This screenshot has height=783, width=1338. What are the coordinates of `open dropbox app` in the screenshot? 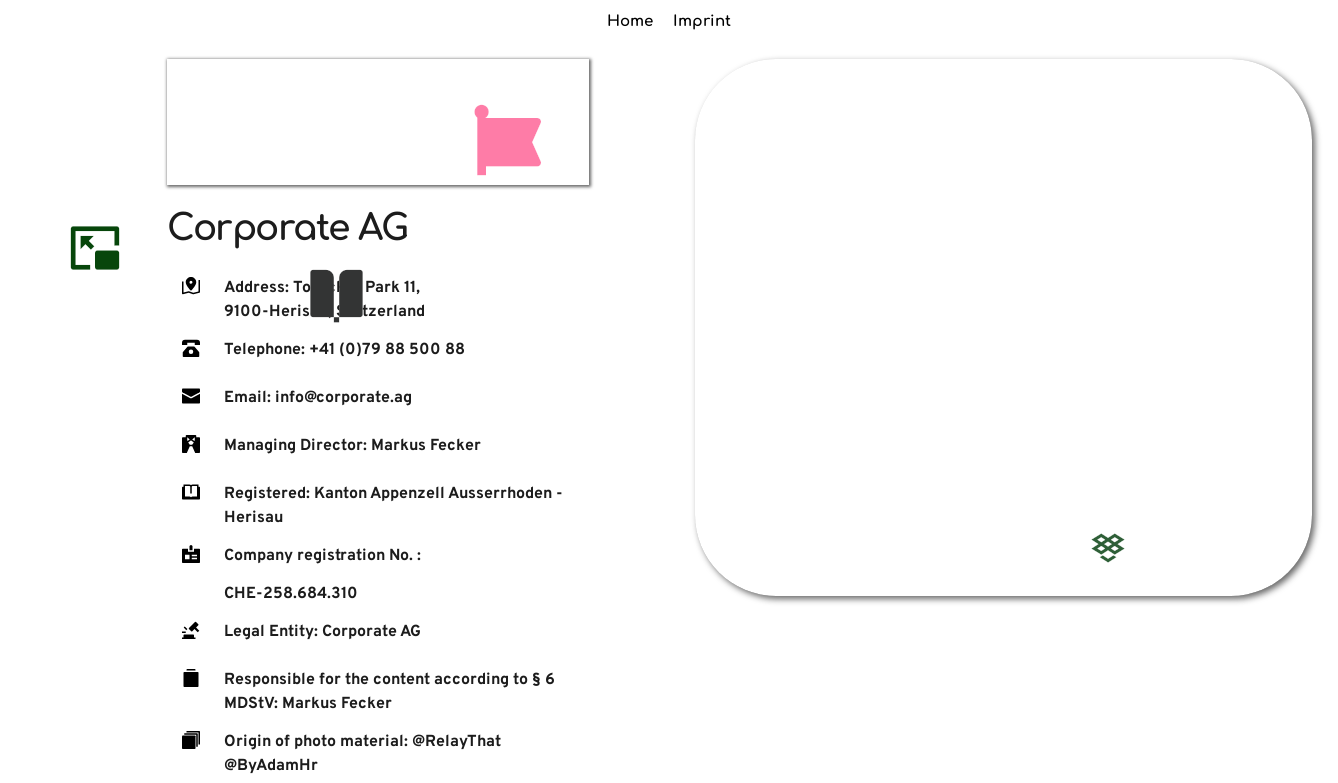 It's located at (1108, 547).